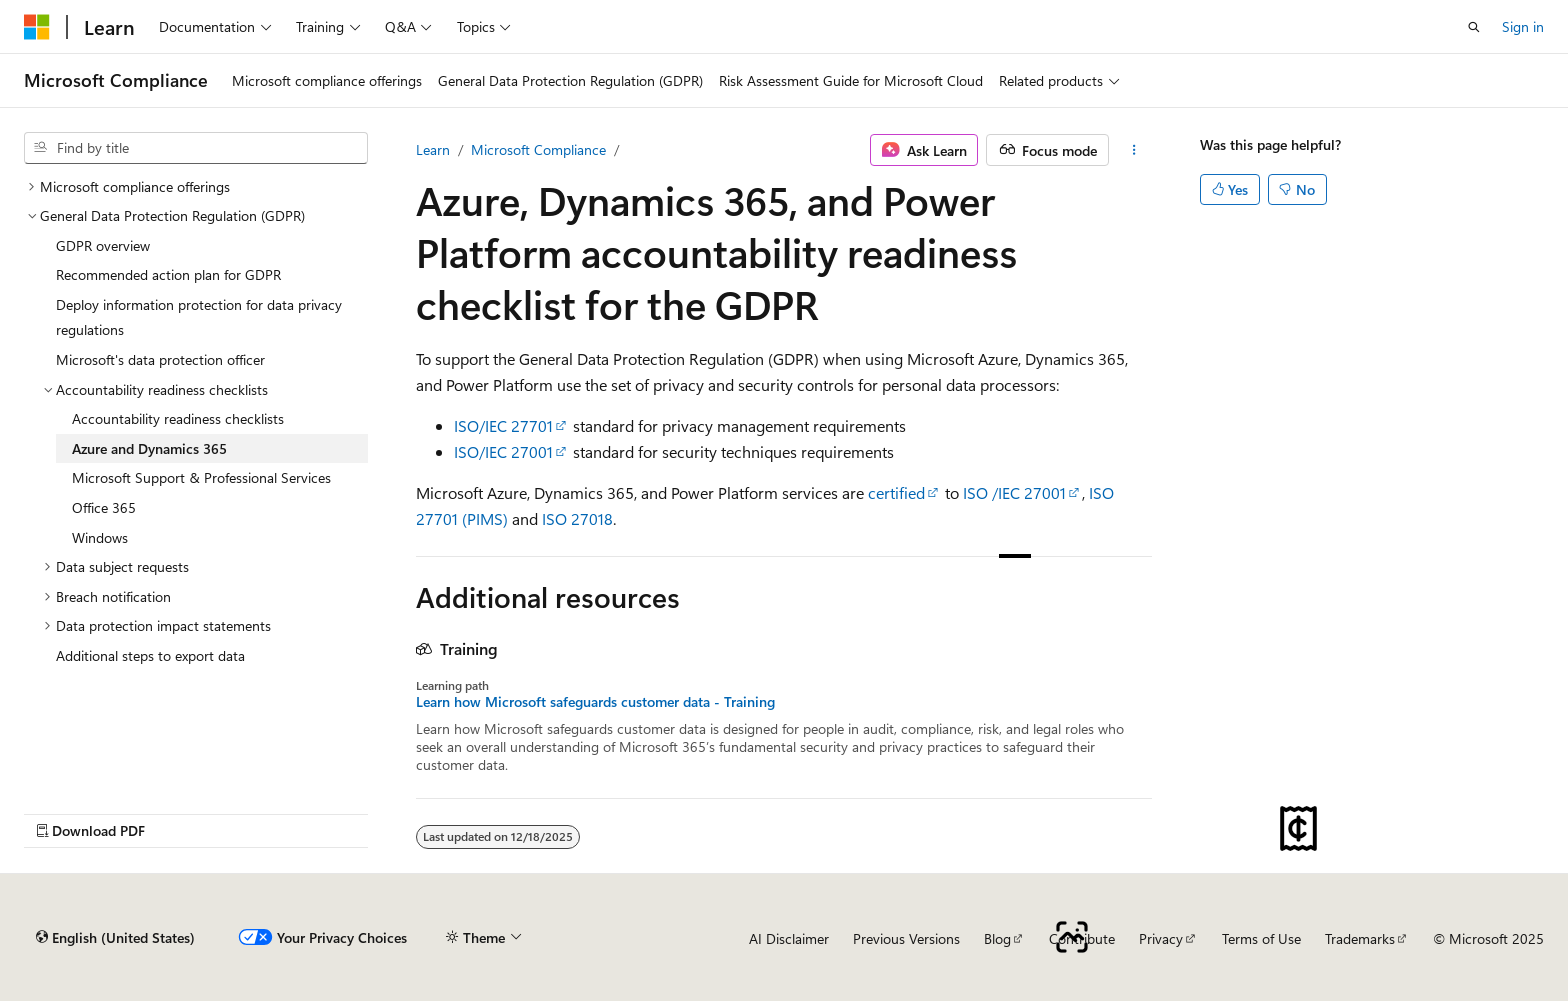  What do you see at coordinates (1298, 828) in the screenshot?
I see `view transaction receipt details` at bounding box center [1298, 828].